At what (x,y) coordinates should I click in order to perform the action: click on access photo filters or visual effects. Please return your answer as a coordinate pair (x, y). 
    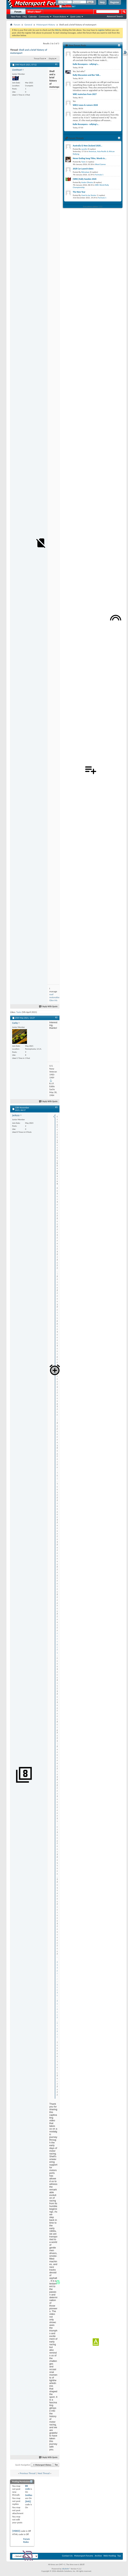
    Looking at the image, I should click on (116, 618).